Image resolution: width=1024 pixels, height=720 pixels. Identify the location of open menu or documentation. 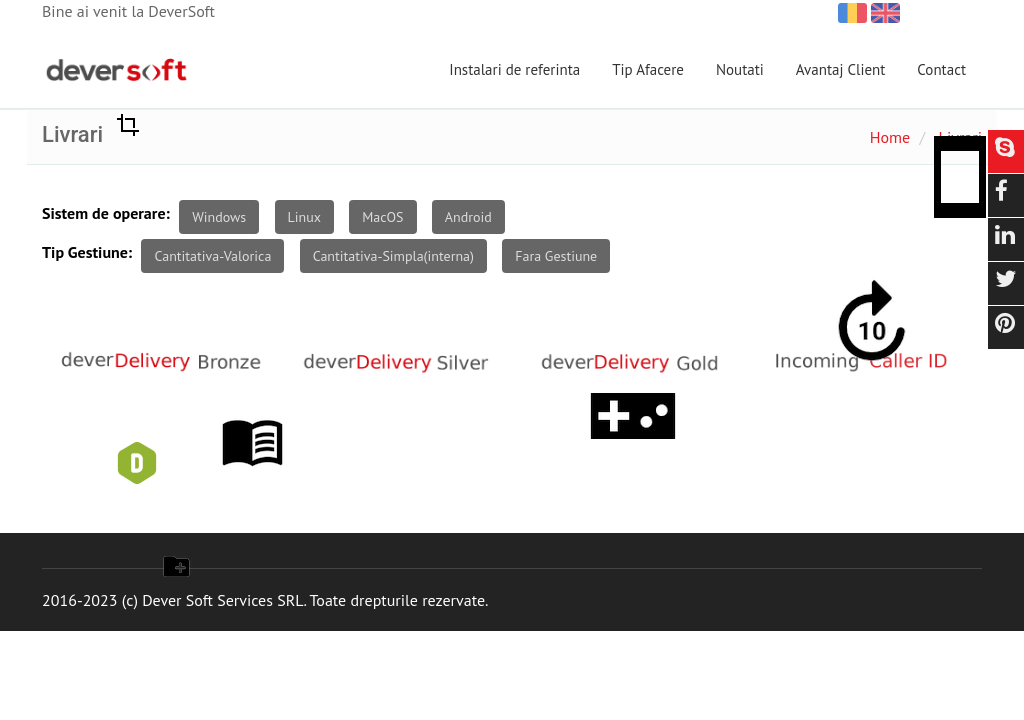
(252, 440).